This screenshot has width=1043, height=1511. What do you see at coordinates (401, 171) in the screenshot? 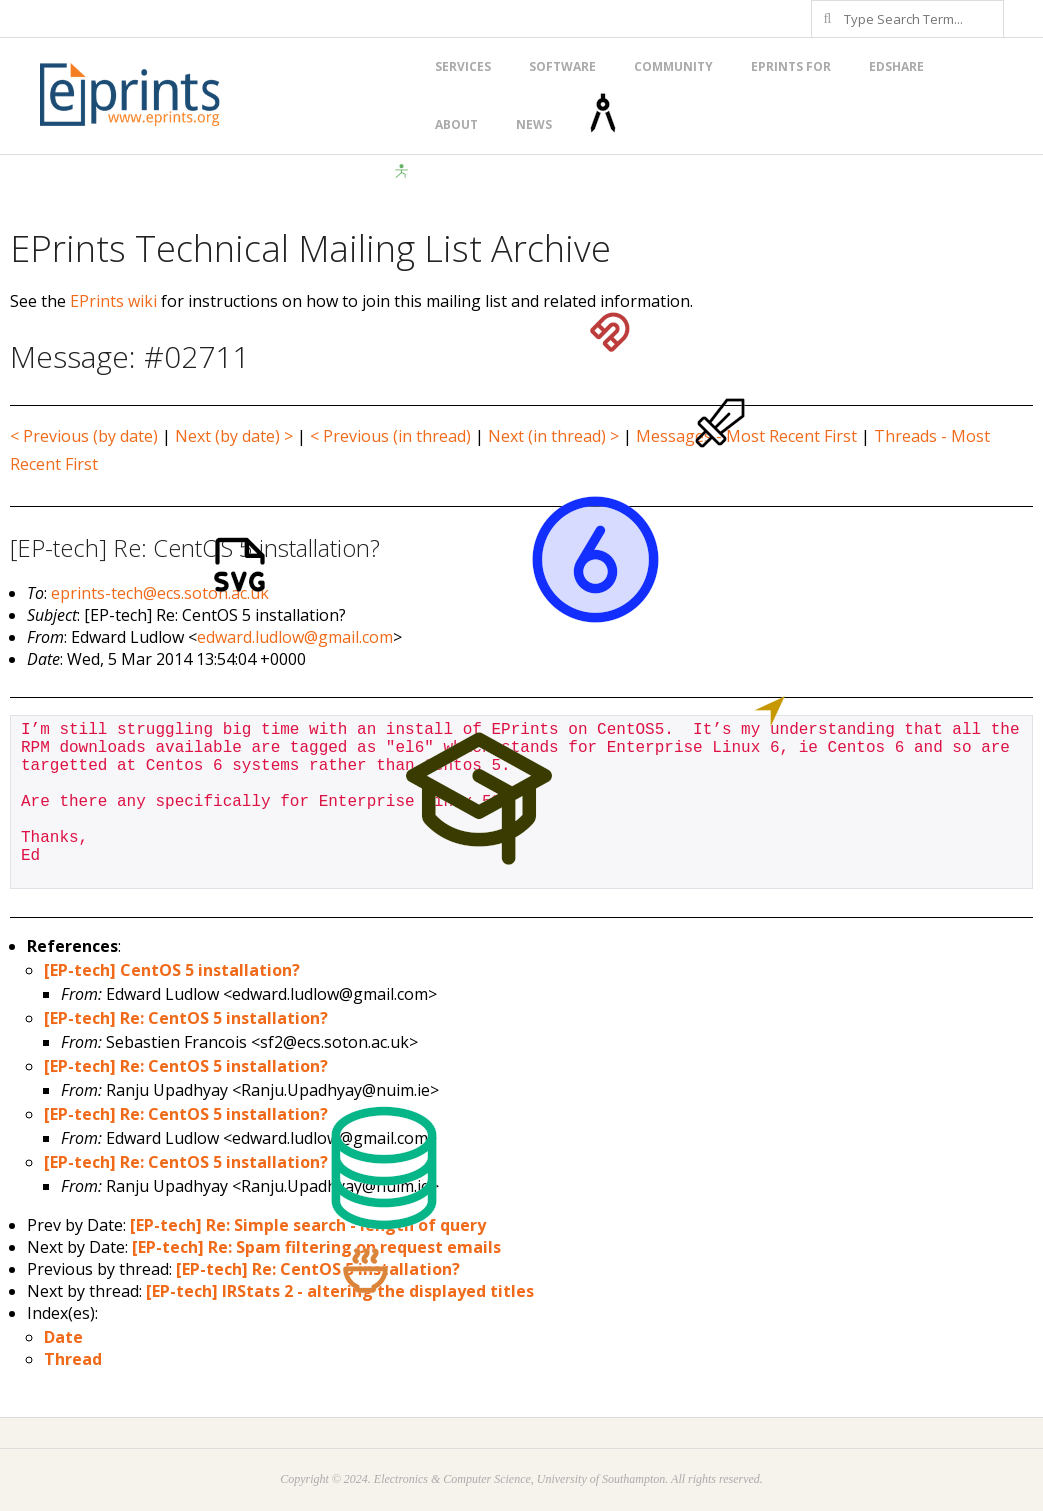
I see `access tai chi or meditation exercises` at bounding box center [401, 171].